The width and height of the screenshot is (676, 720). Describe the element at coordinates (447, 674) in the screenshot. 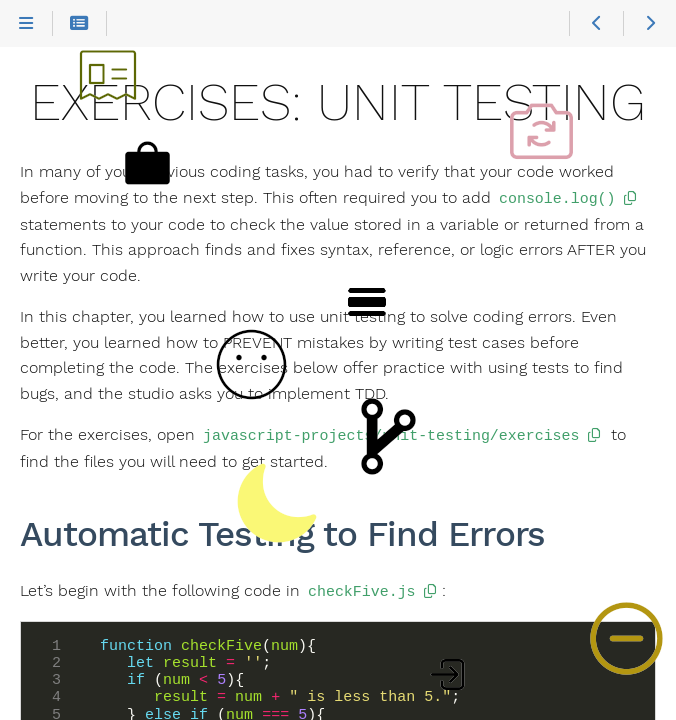

I see `log in to your account` at that location.